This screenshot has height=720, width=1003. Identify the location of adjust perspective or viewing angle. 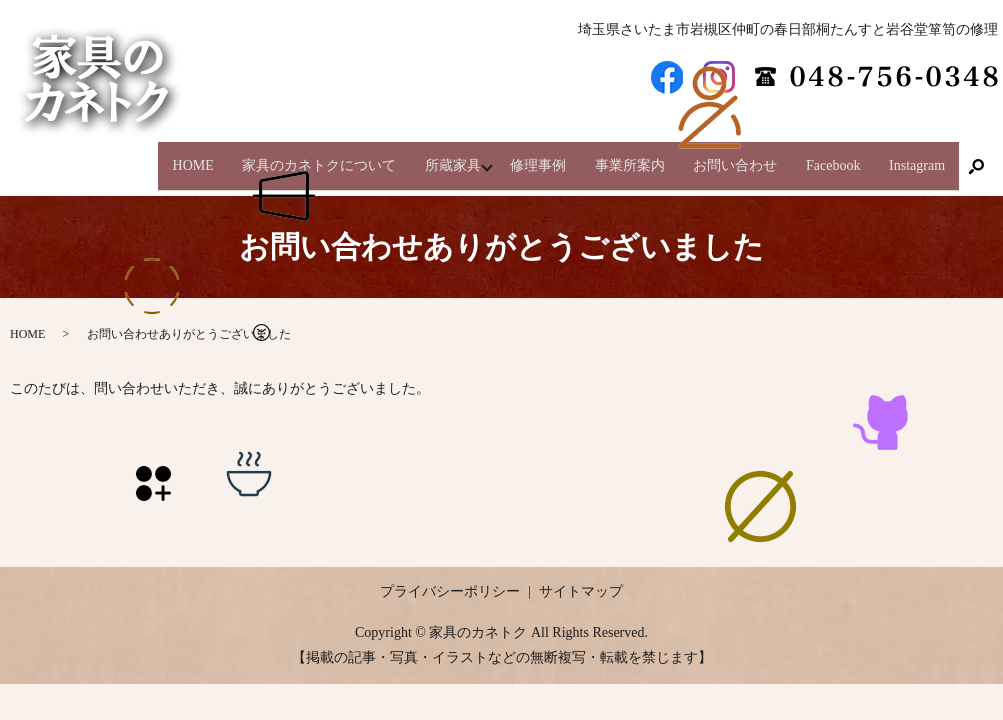
(284, 196).